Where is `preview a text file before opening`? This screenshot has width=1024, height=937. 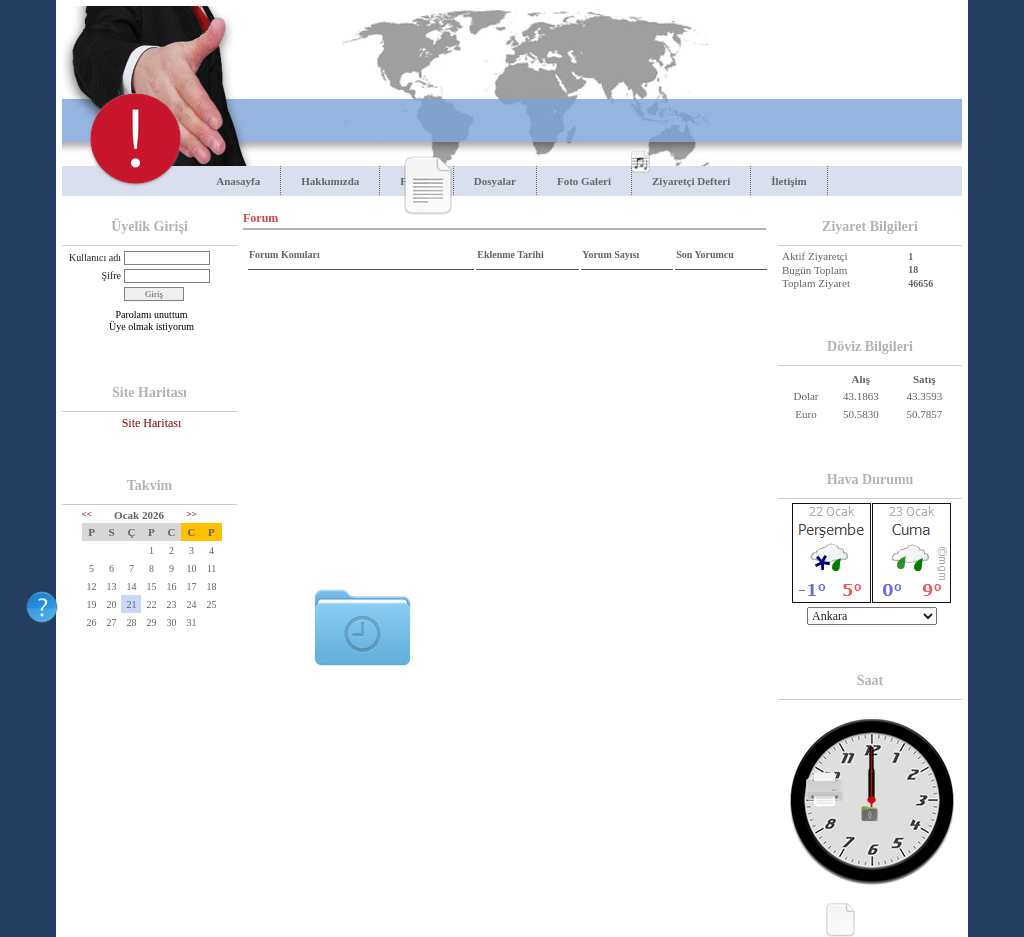
preview a text file before opening is located at coordinates (840, 919).